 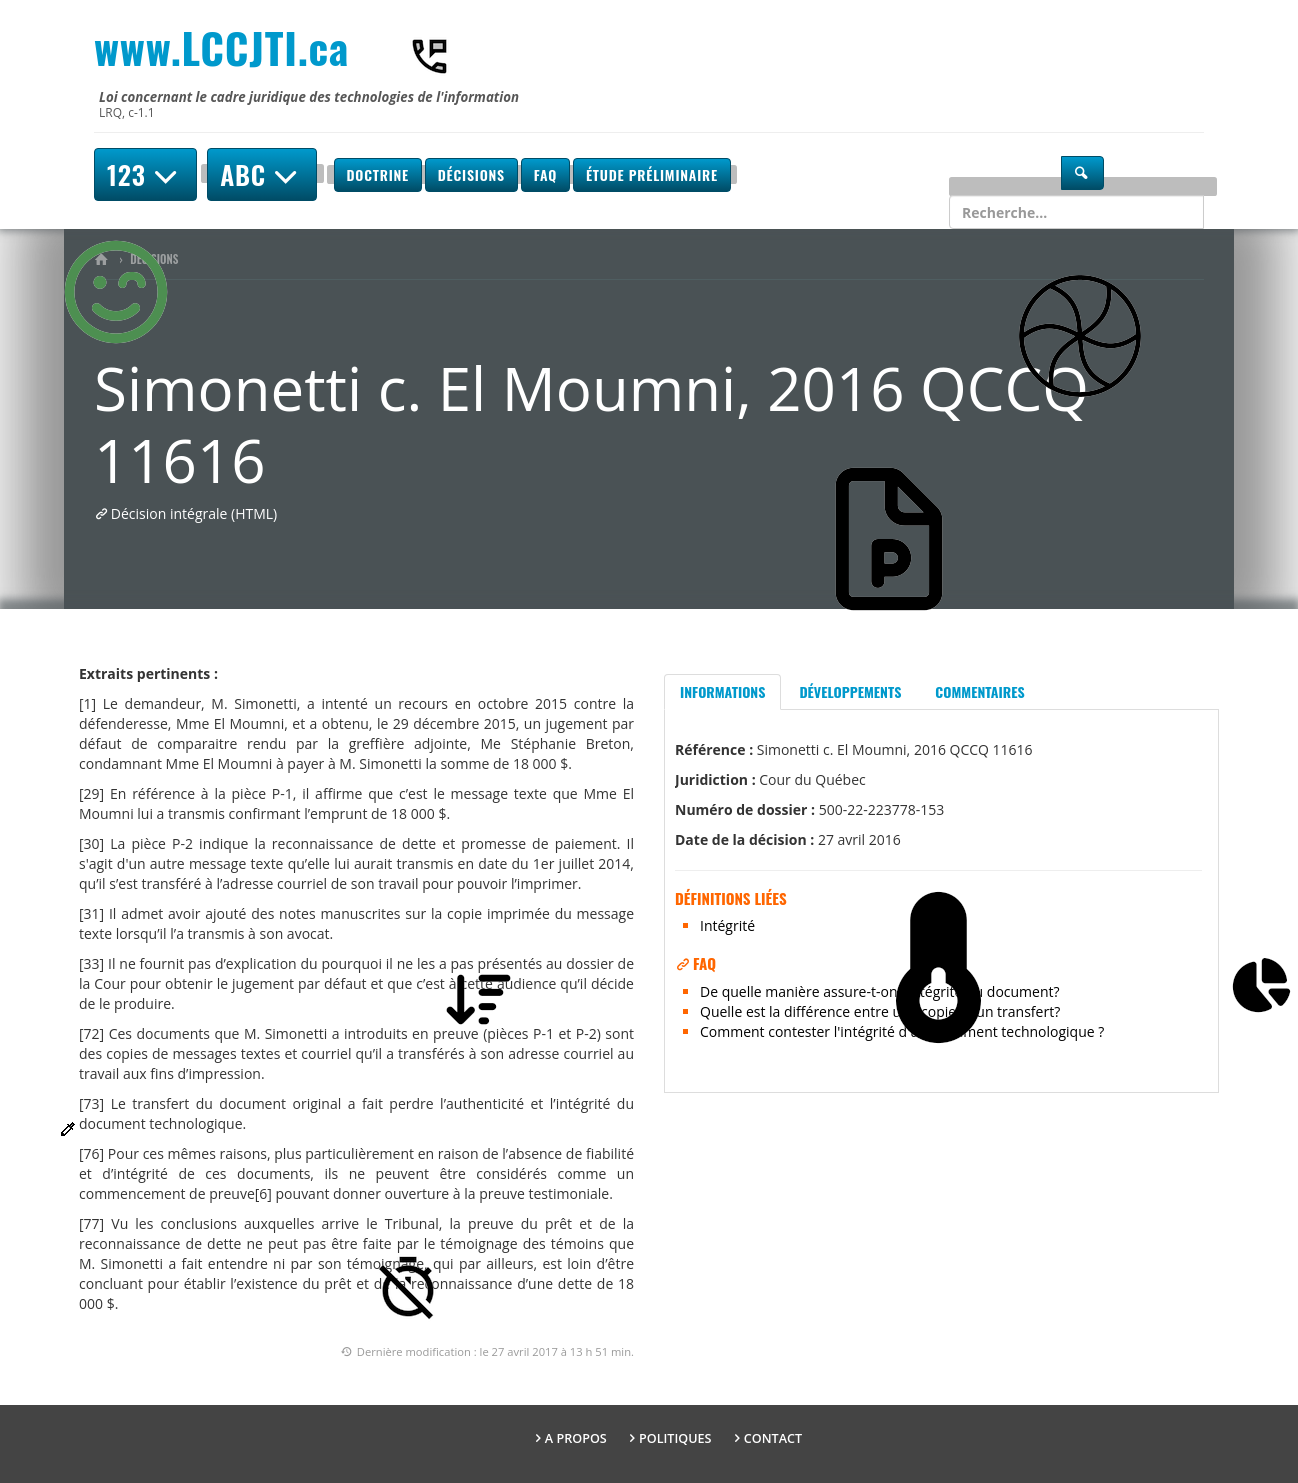 What do you see at coordinates (1260, 985) in the screenshot?
I see `view analytics or statistics` at bounding box center [1260, 985].